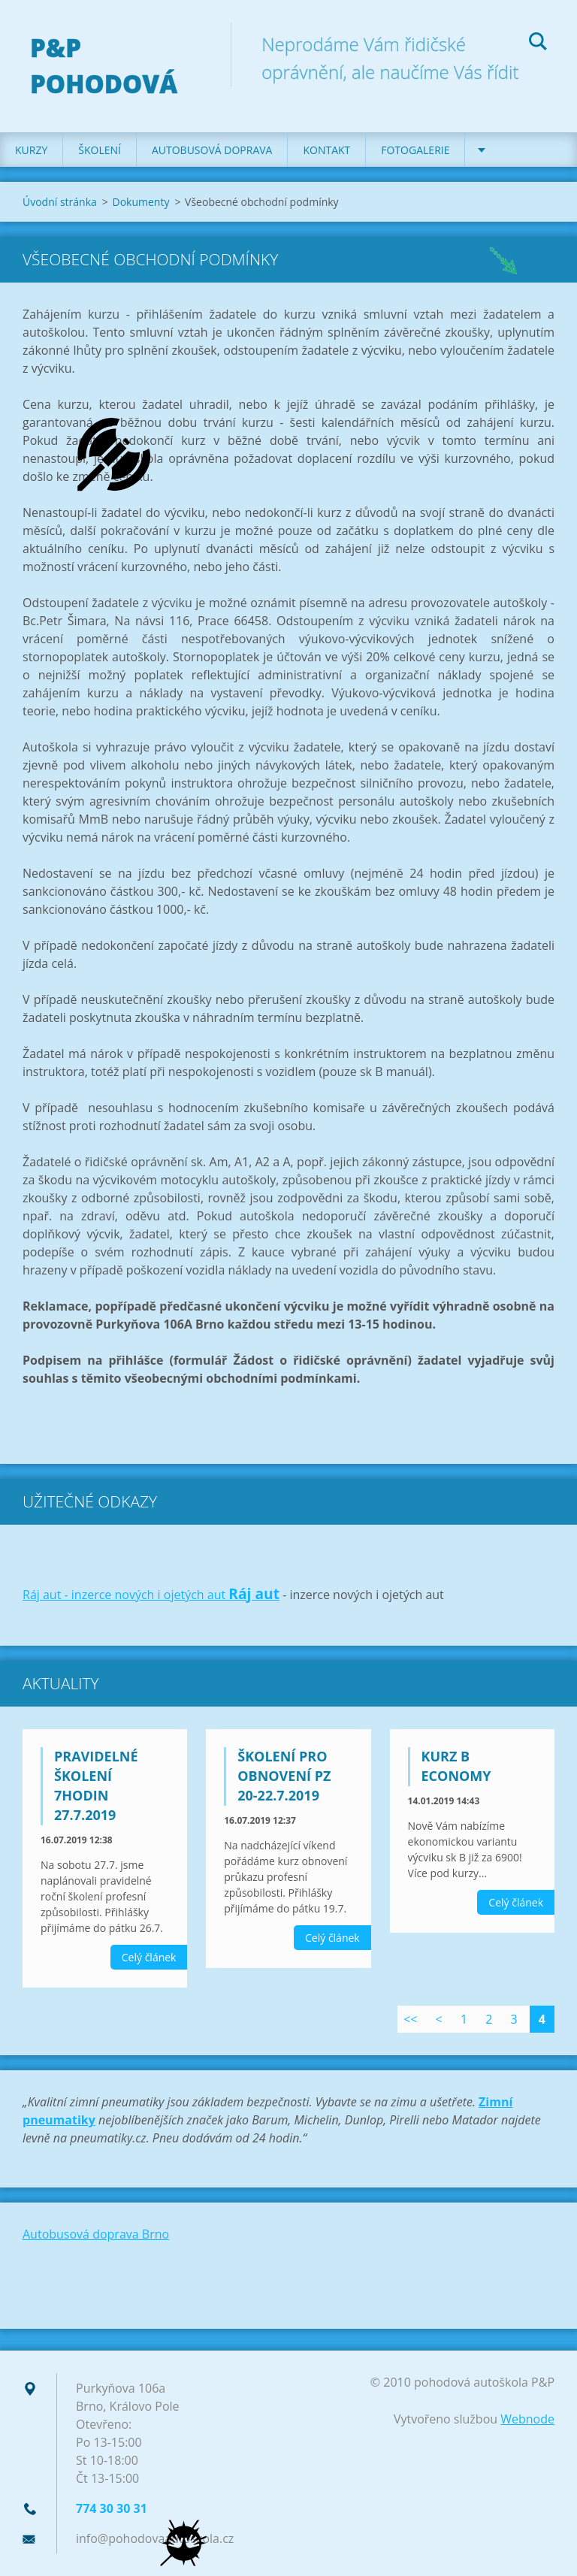 This screenshot has width=577, height=2576. What do you see at coordinates (183, 2543) in the screenshot?
I see `activate magic or special ability` at bounding box center [183, 2543].